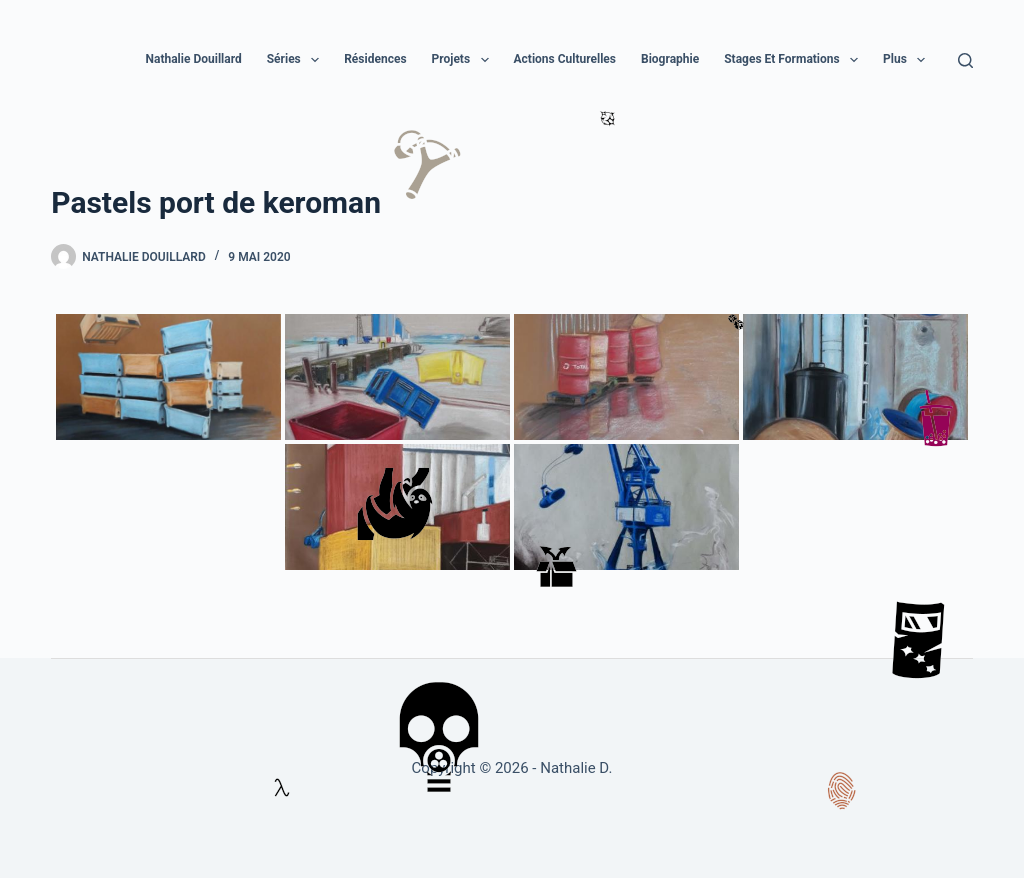  What do you see at coordinates (607, 118) in the screenshot?
I see `indicates magic or spell activation` at bounding box center [607, 118].